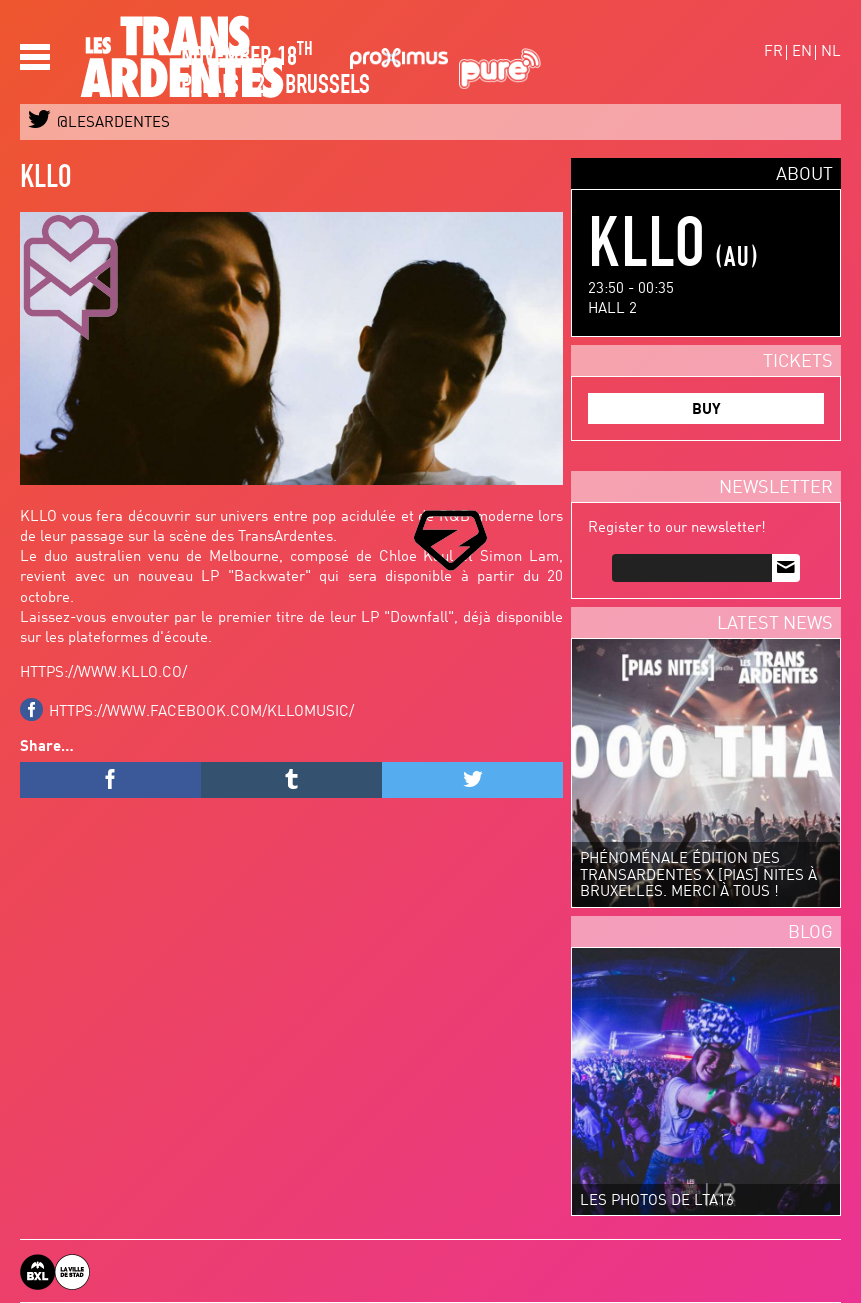 The width and height of the screenshot is (861, 1303). I want to click on zod typescript validation library logo, so click(450, 540).